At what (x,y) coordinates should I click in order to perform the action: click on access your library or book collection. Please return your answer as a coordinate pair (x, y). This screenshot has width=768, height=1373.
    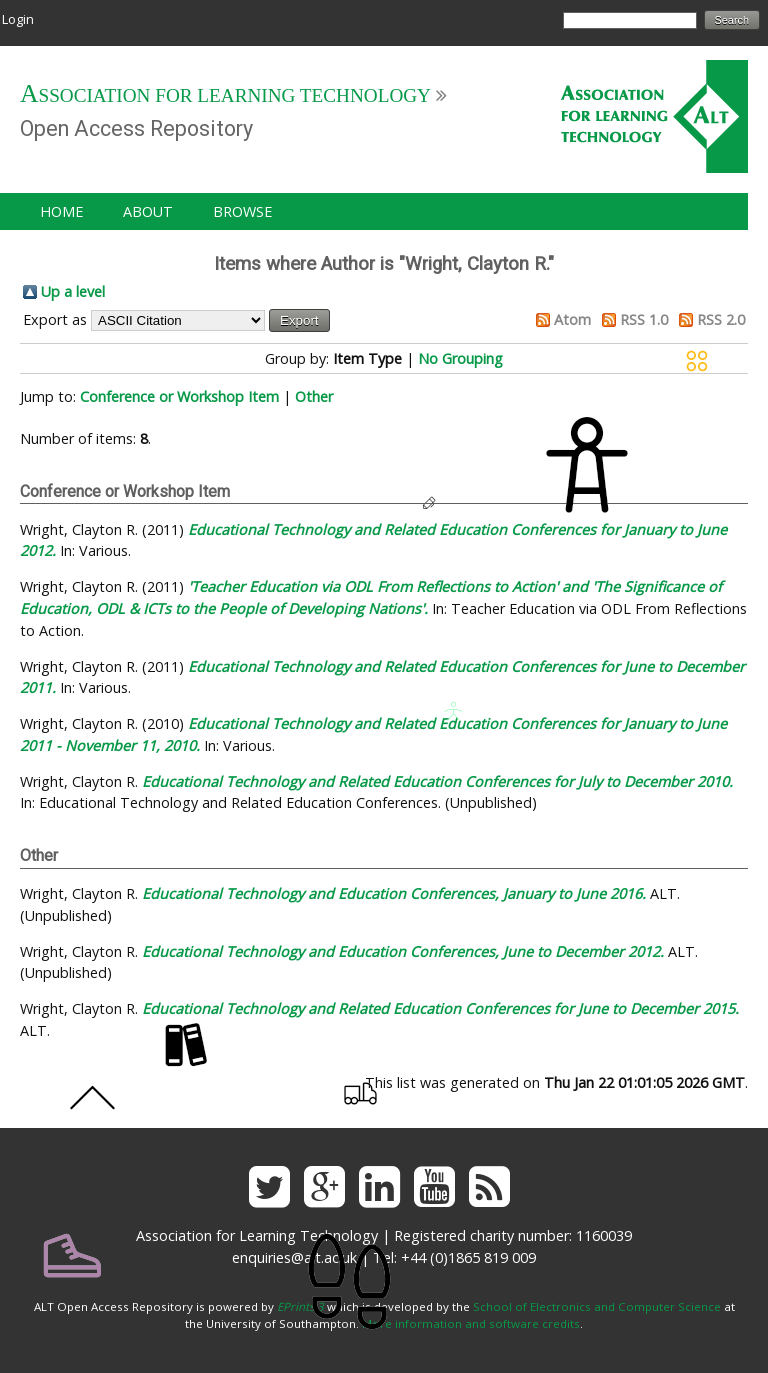
    Looking at the image, I should click on (184, 1045).